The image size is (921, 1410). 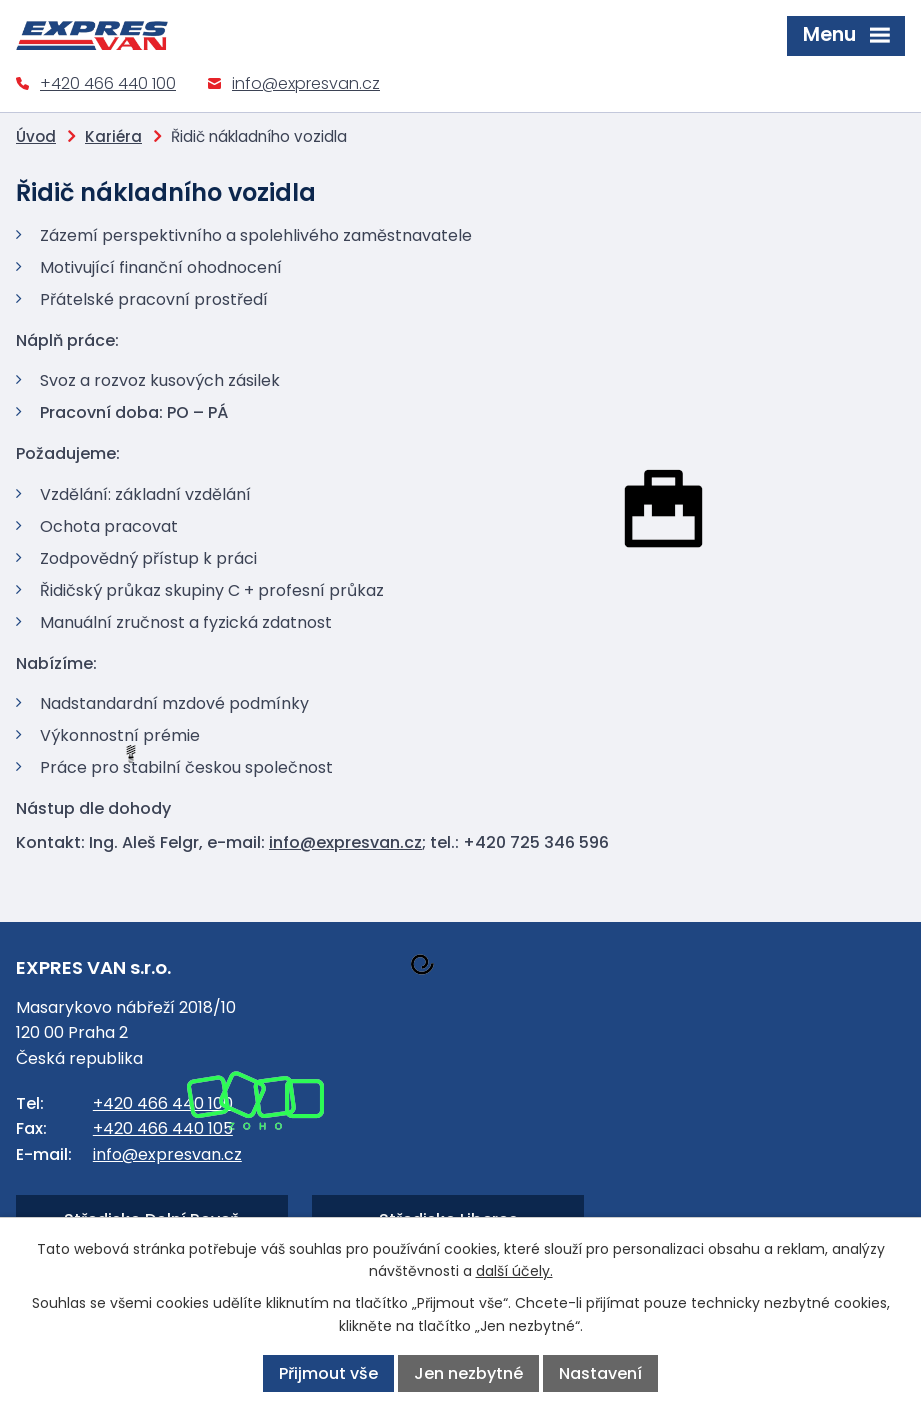 I want to click on open zoho app or service, so click(x=255, y=1100).